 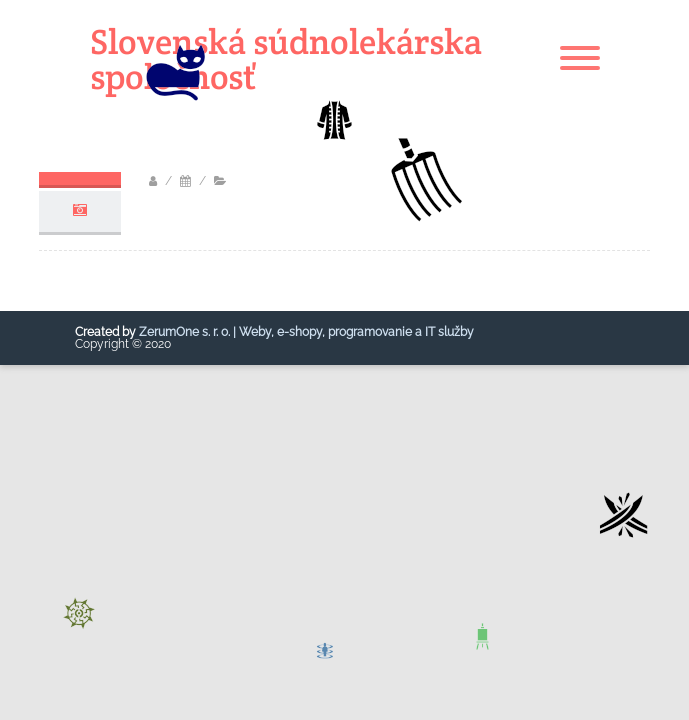 I want to click on select cat as your avatar or character, so click(x=175, y=71).